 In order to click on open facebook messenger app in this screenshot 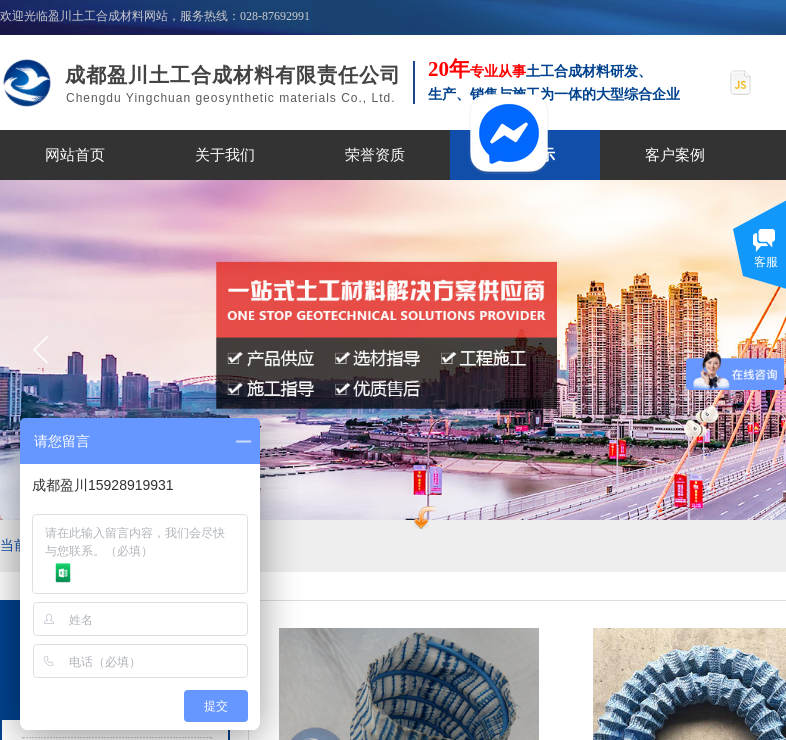, I will do `click(509, 133)`.